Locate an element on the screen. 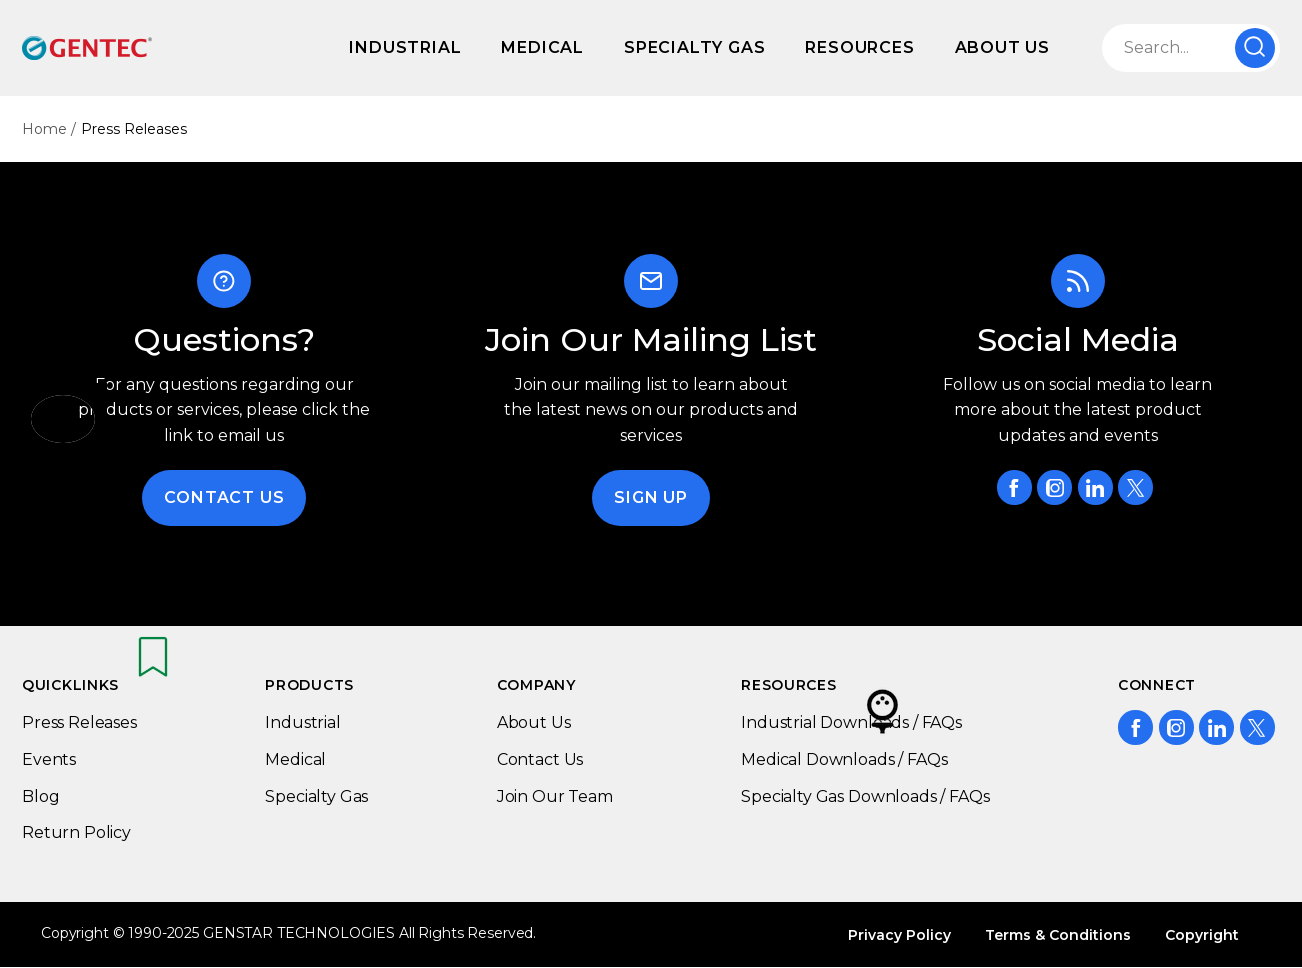 The height and width of the screenshot is (968, 1302). save item to bookmarks is located at coordinates (153, 656).